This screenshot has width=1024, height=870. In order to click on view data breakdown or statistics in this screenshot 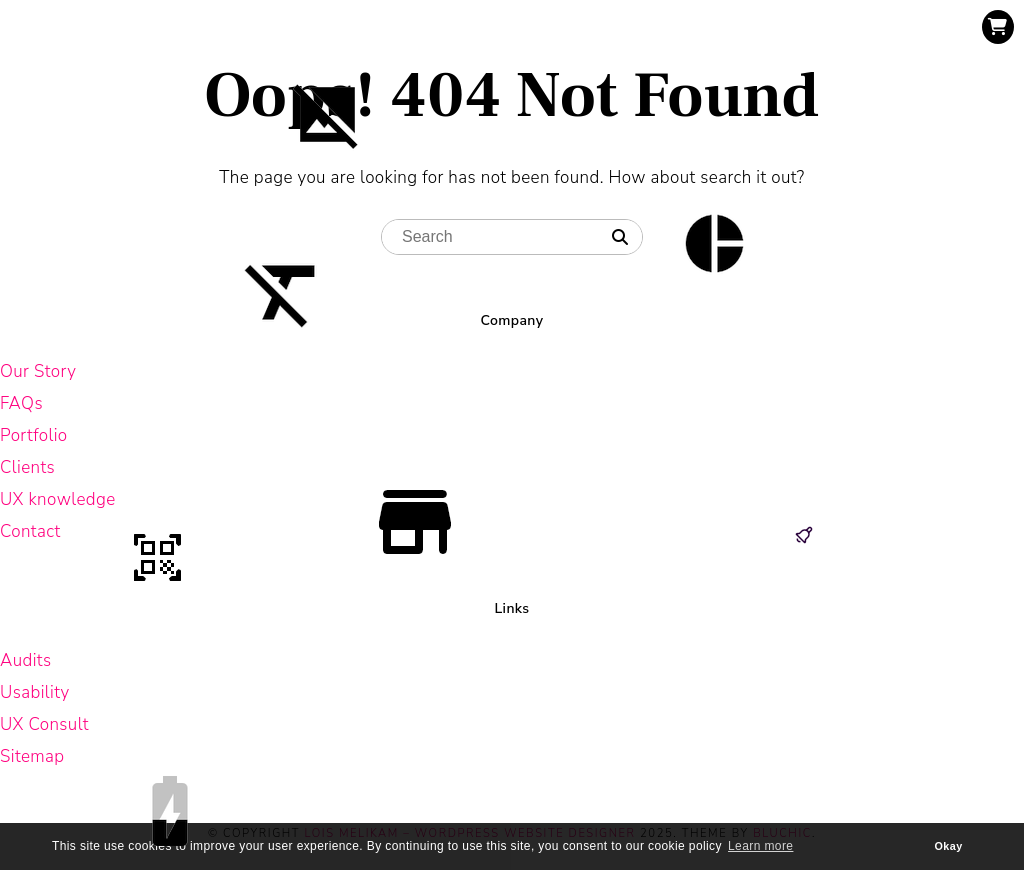, I will do `click(714, 243)`.